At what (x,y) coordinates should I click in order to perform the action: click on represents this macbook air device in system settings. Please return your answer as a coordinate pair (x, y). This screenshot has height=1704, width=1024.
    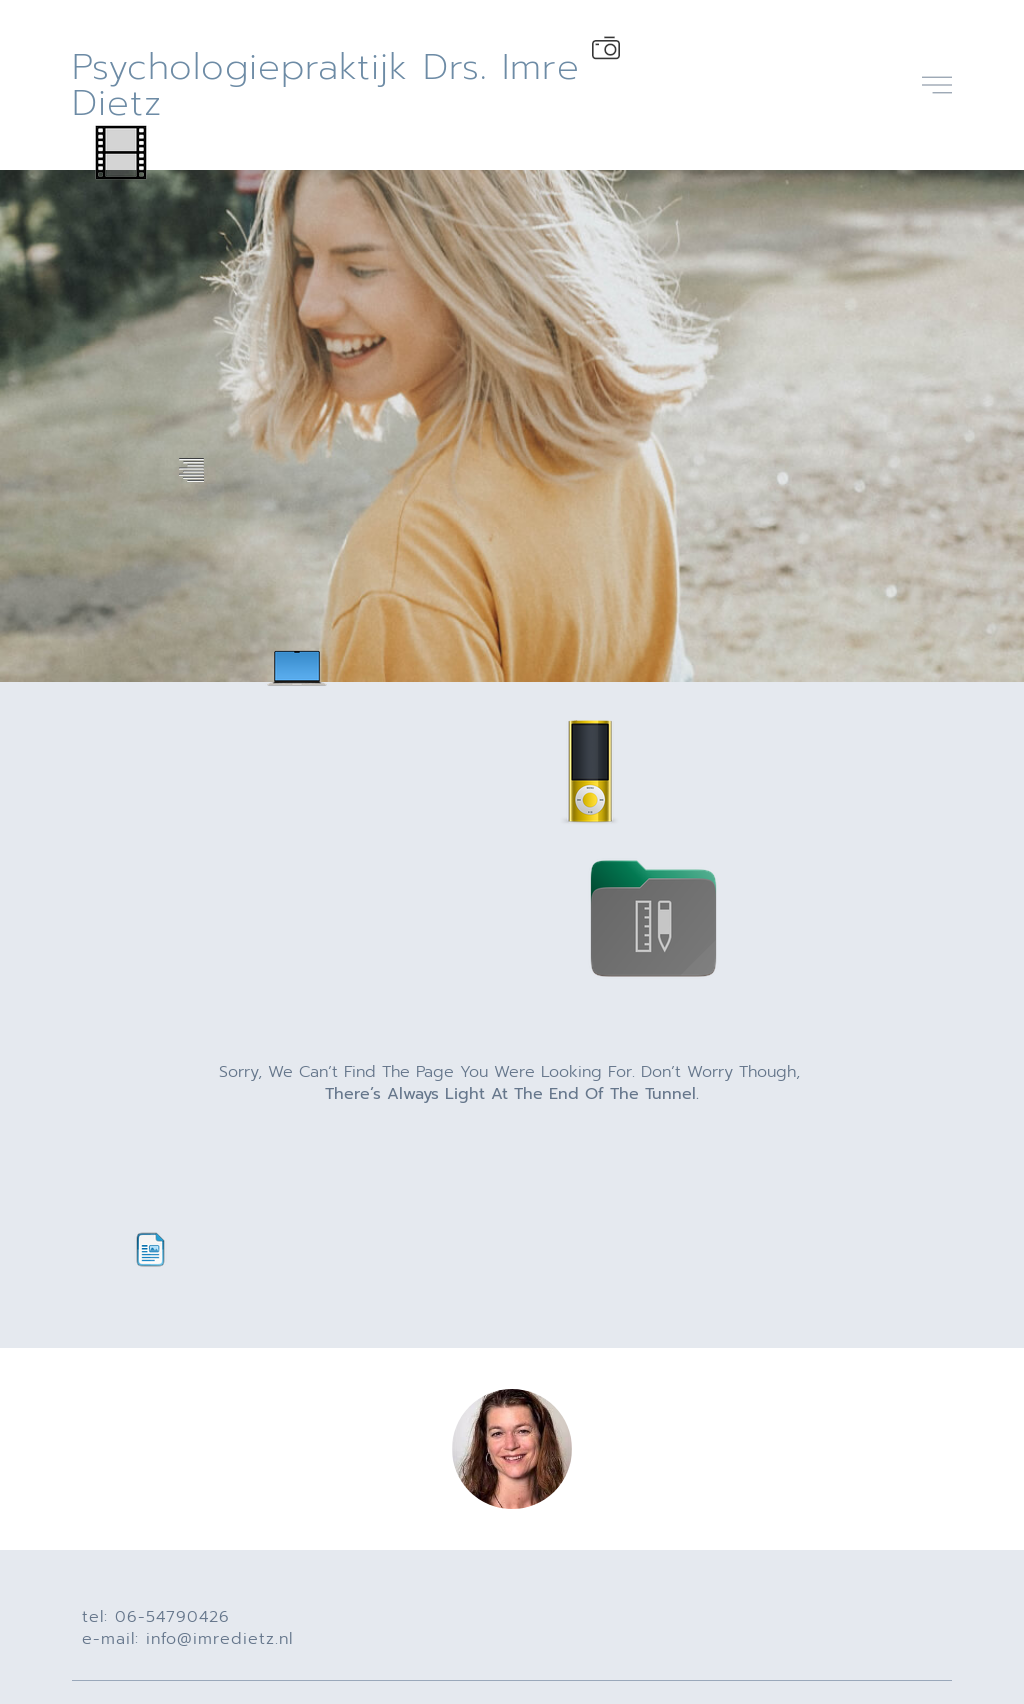
    Looking at the image, I should click on (297, 663).